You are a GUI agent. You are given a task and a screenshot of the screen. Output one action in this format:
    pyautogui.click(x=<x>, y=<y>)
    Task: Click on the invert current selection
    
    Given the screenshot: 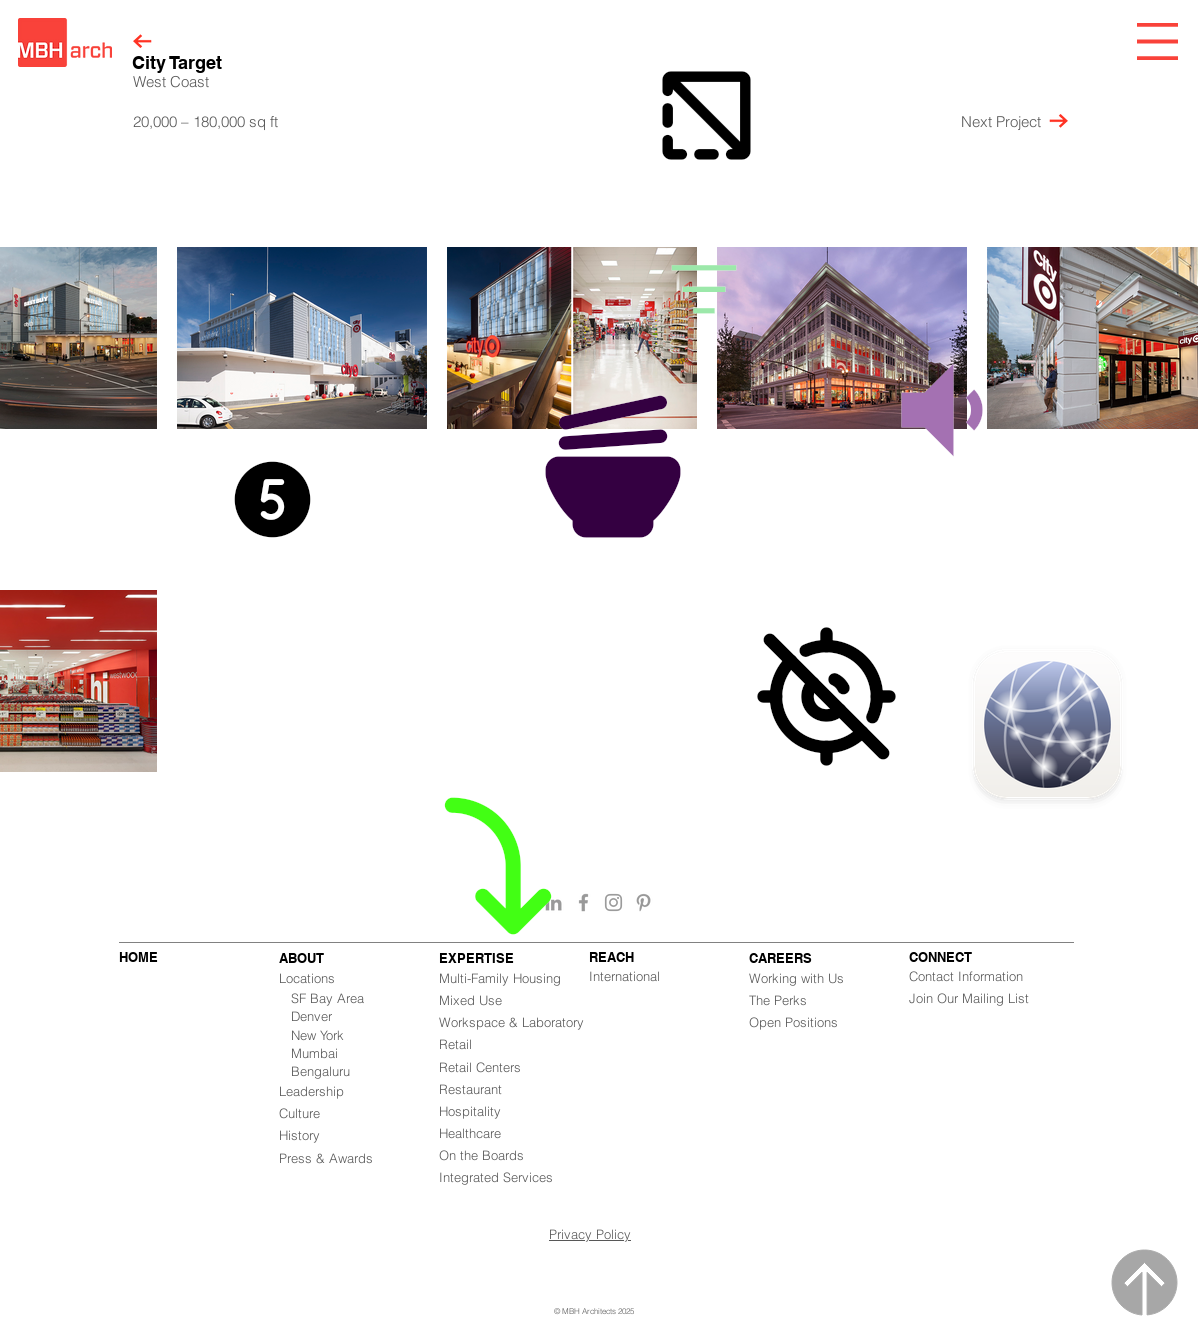 What is the action you would take?
    pyautogui.click(x=706, y=115)
    